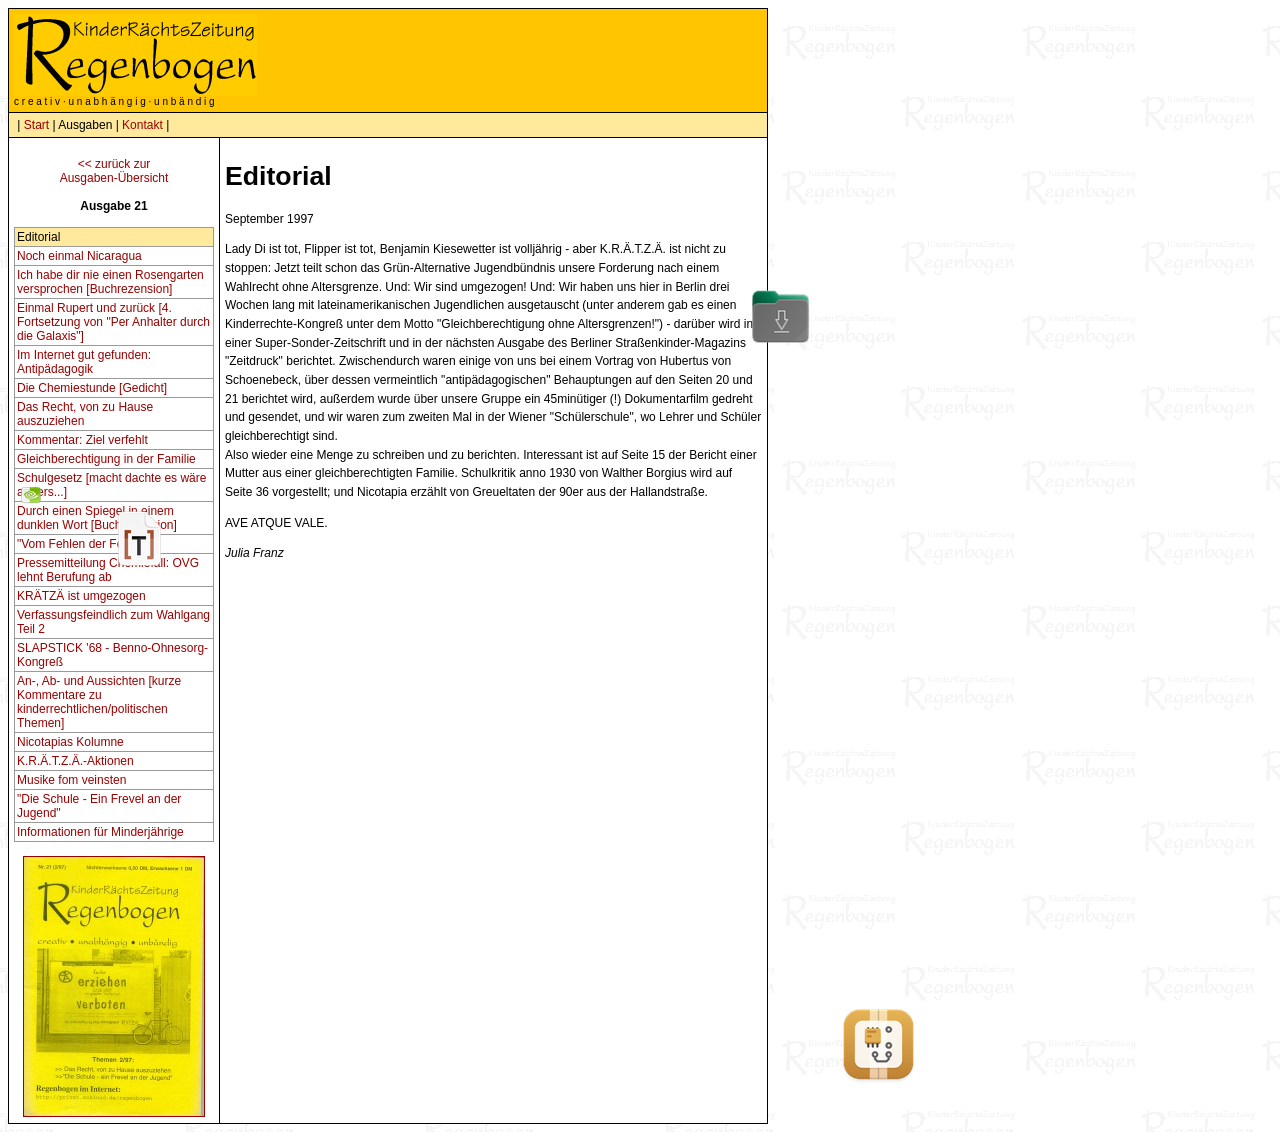  Describe the element at coordinates (780, 316) in the screenshot. I see `open your downloads folder` at that location.